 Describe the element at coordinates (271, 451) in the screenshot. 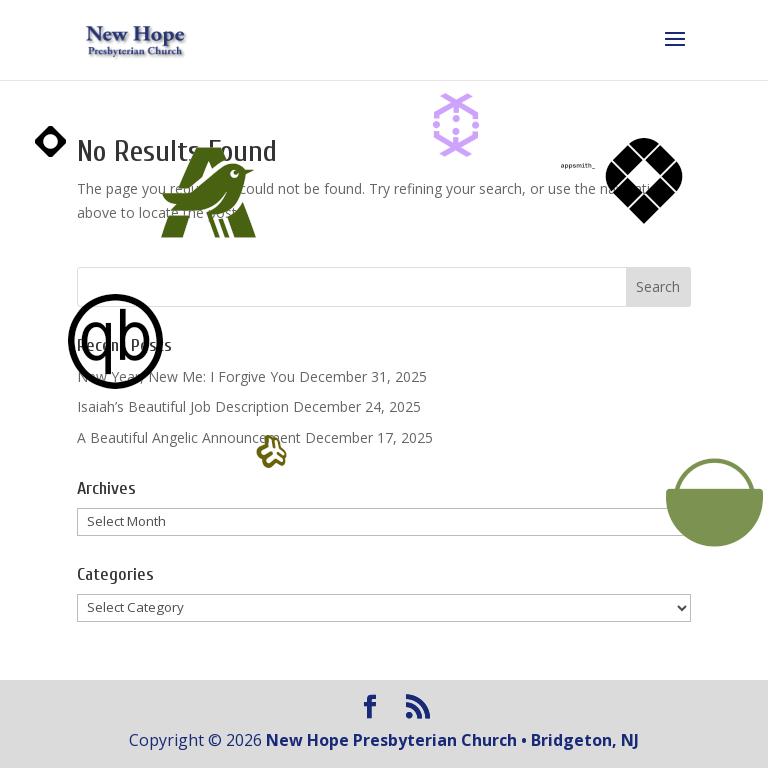

I see `open webmin server administration panel` at that location.